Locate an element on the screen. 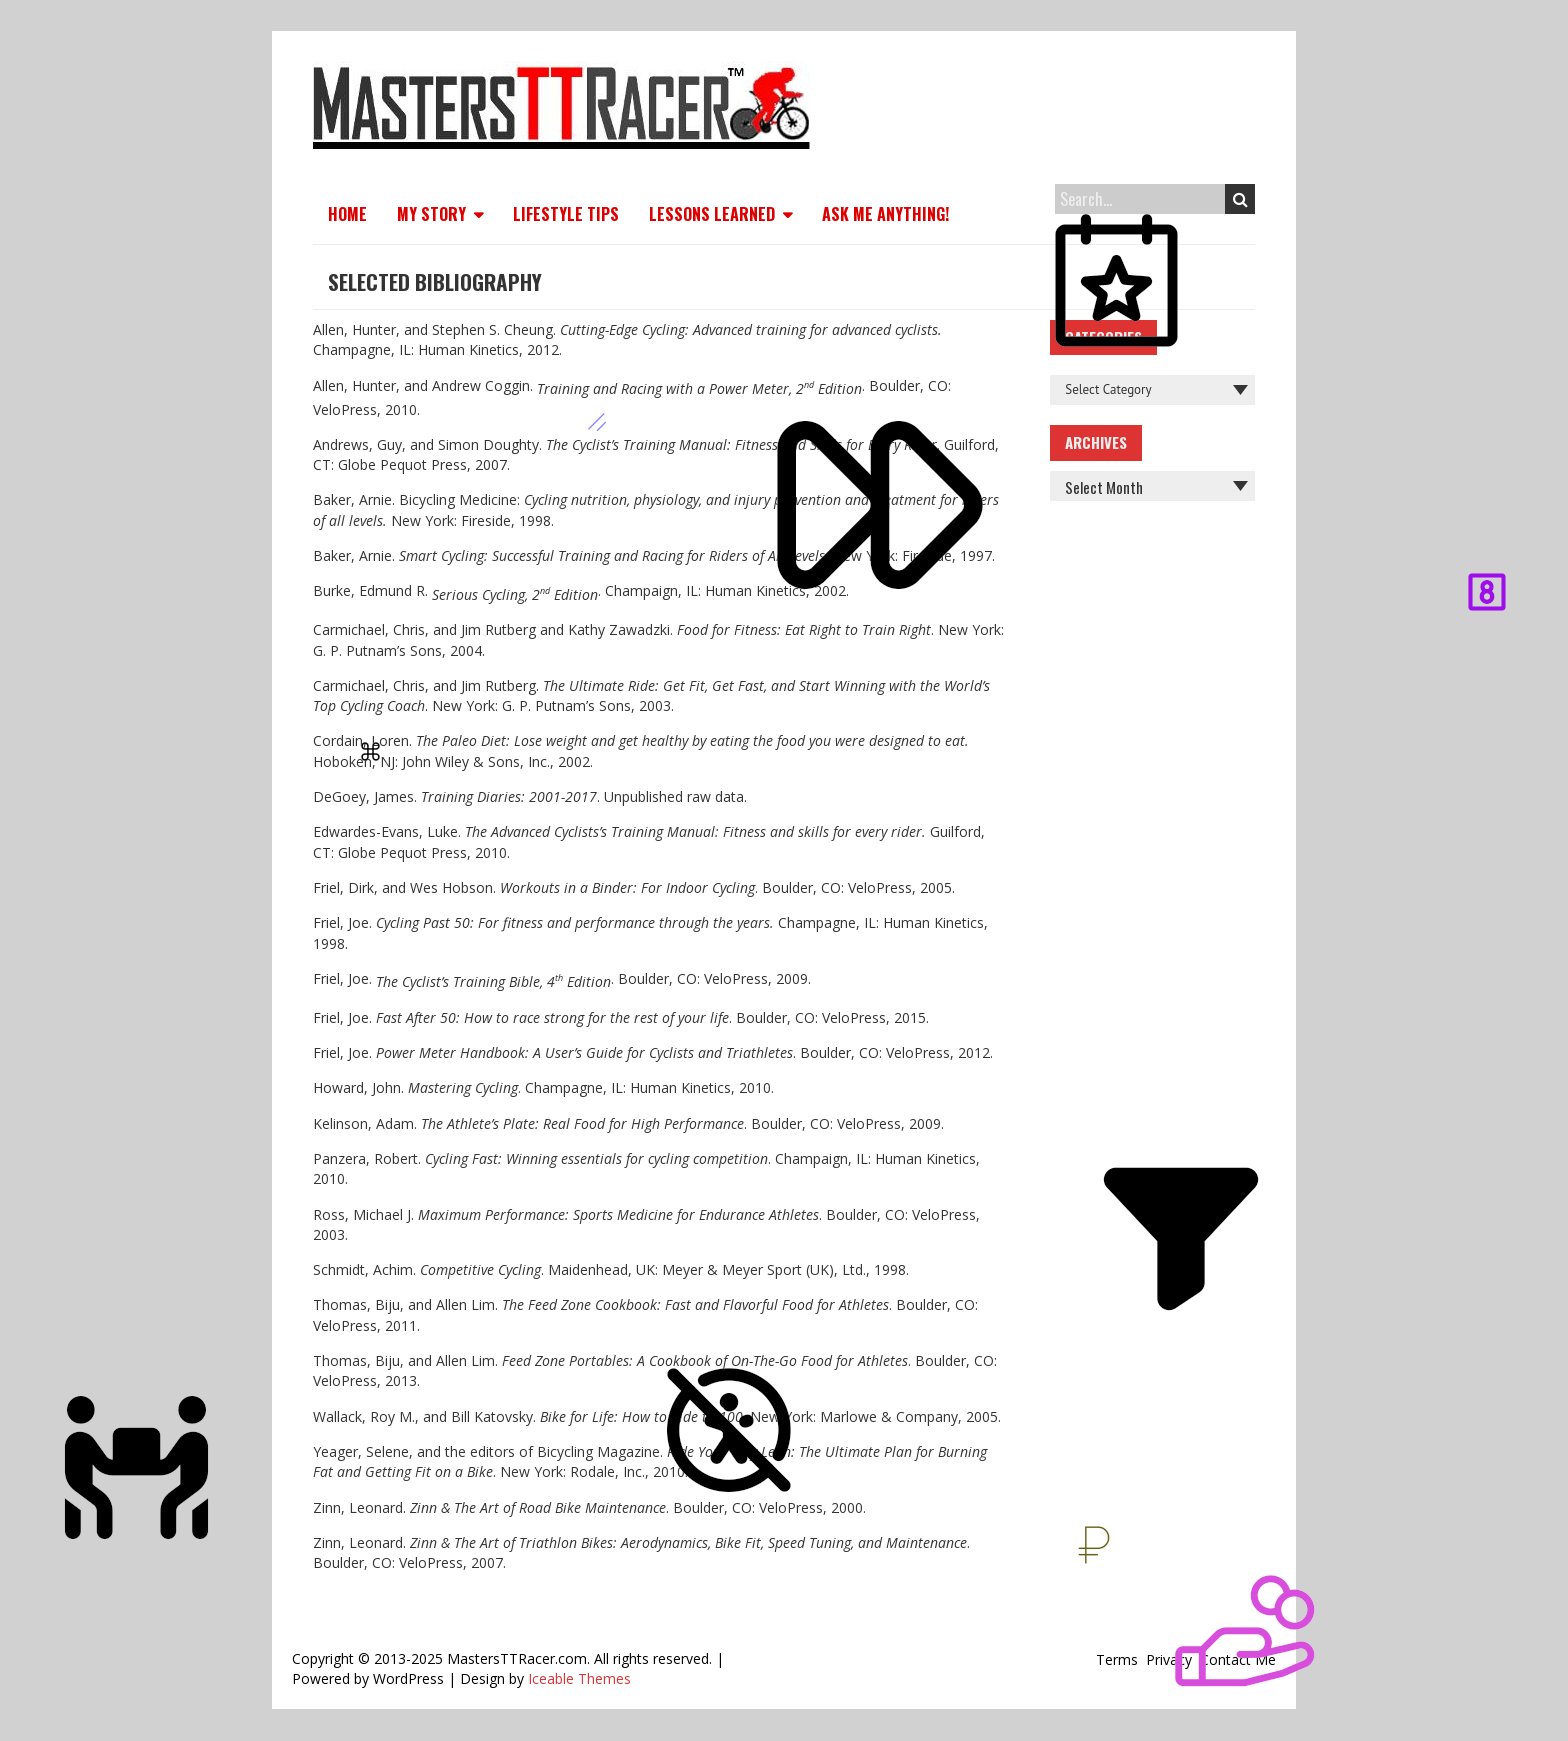 This screenshot has width=1568, height=1741. indicates Russian ruble currency is located at coordinates (1094, 1545).